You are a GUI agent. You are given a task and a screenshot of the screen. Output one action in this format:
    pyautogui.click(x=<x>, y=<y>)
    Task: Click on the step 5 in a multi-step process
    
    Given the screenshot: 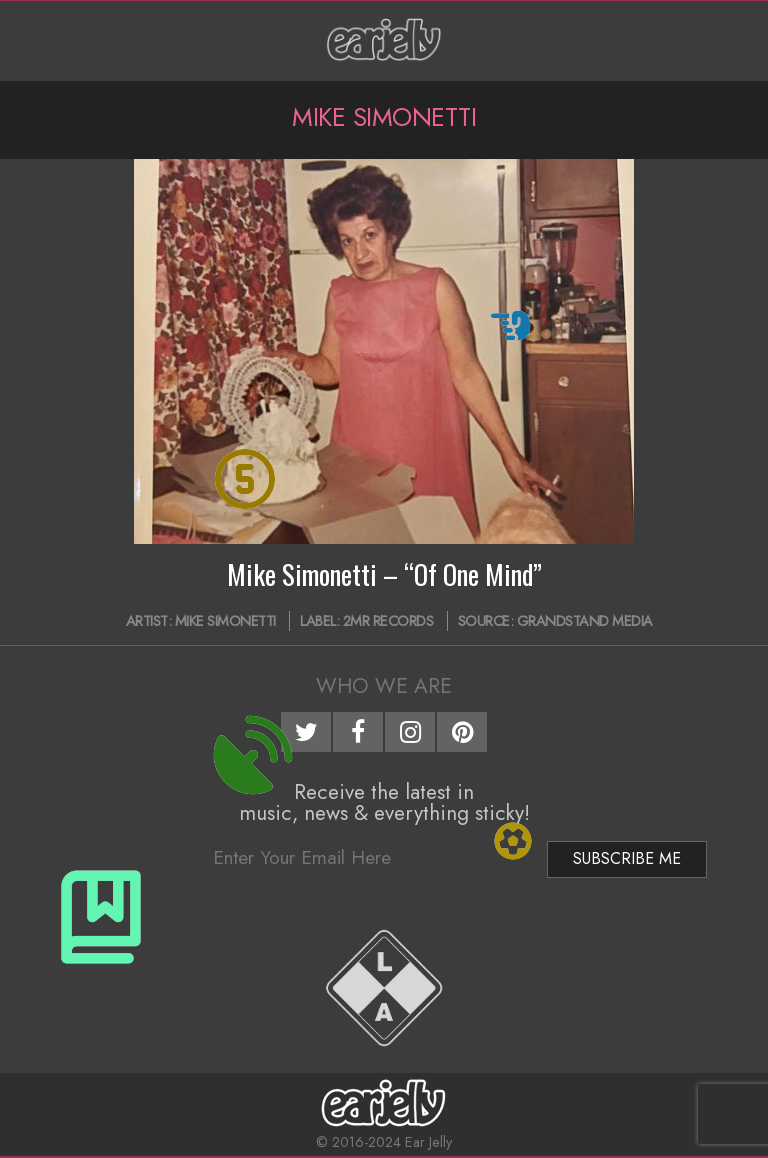 What is the action you would take?
    pyautogui.click(x=245, y=479)
    